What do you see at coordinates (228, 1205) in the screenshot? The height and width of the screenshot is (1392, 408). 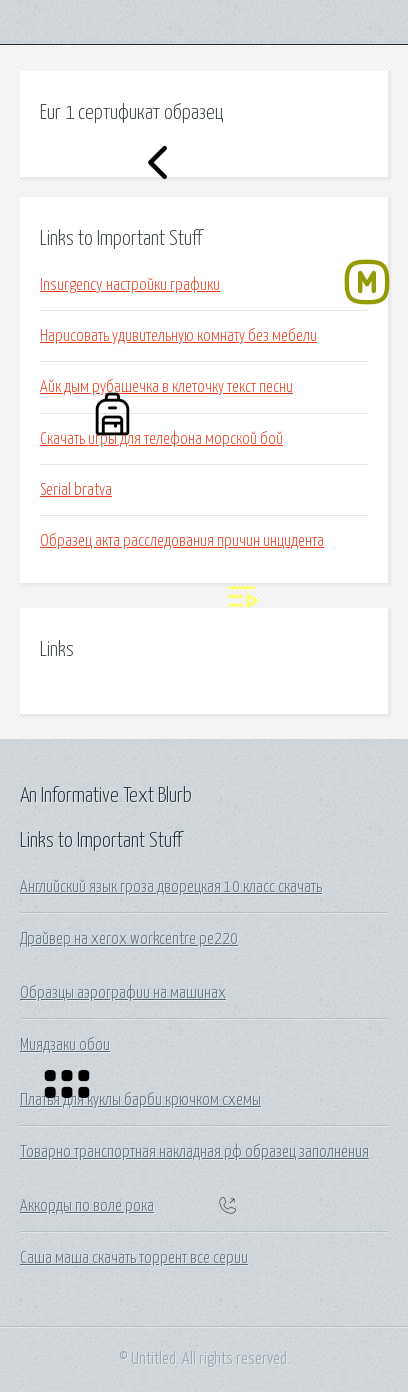 I see `make an outgoing call` at bounding box center [228, 1205].